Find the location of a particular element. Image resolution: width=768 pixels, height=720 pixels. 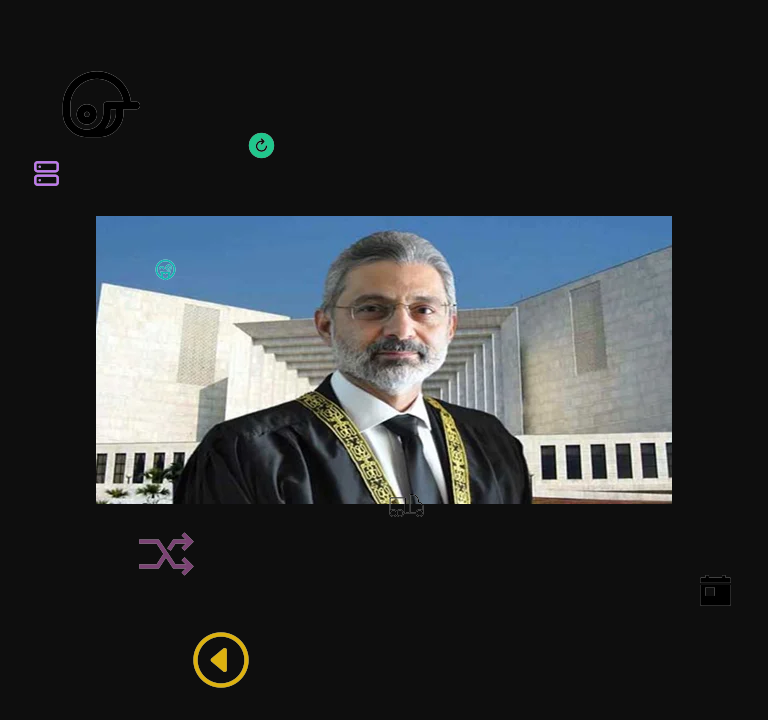

access server settings or status is located at coordinates (46, 173).